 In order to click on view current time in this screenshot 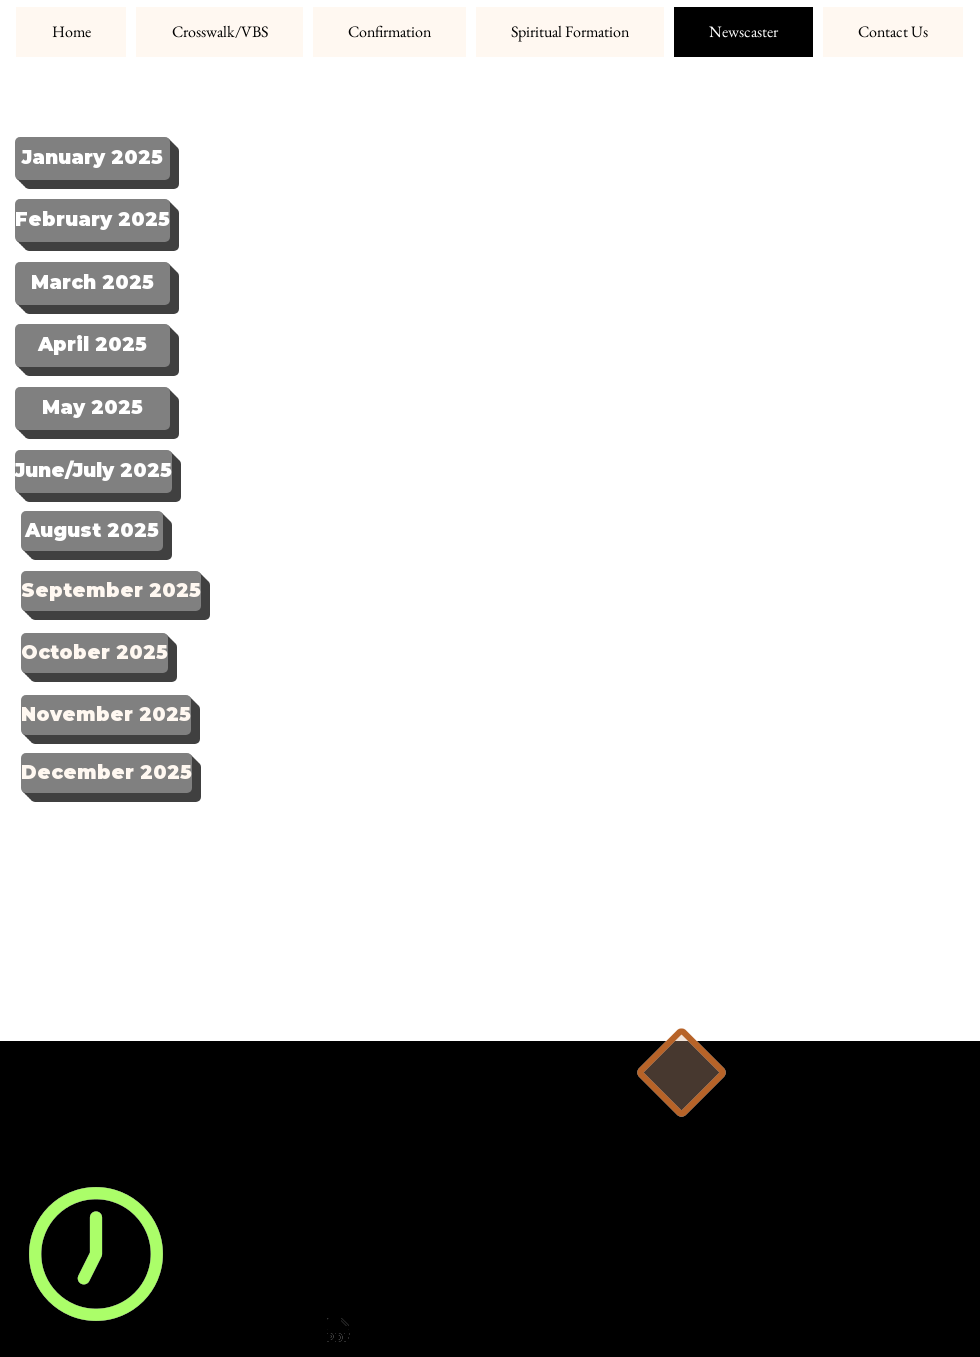, I will do `click(96, 1254)`.